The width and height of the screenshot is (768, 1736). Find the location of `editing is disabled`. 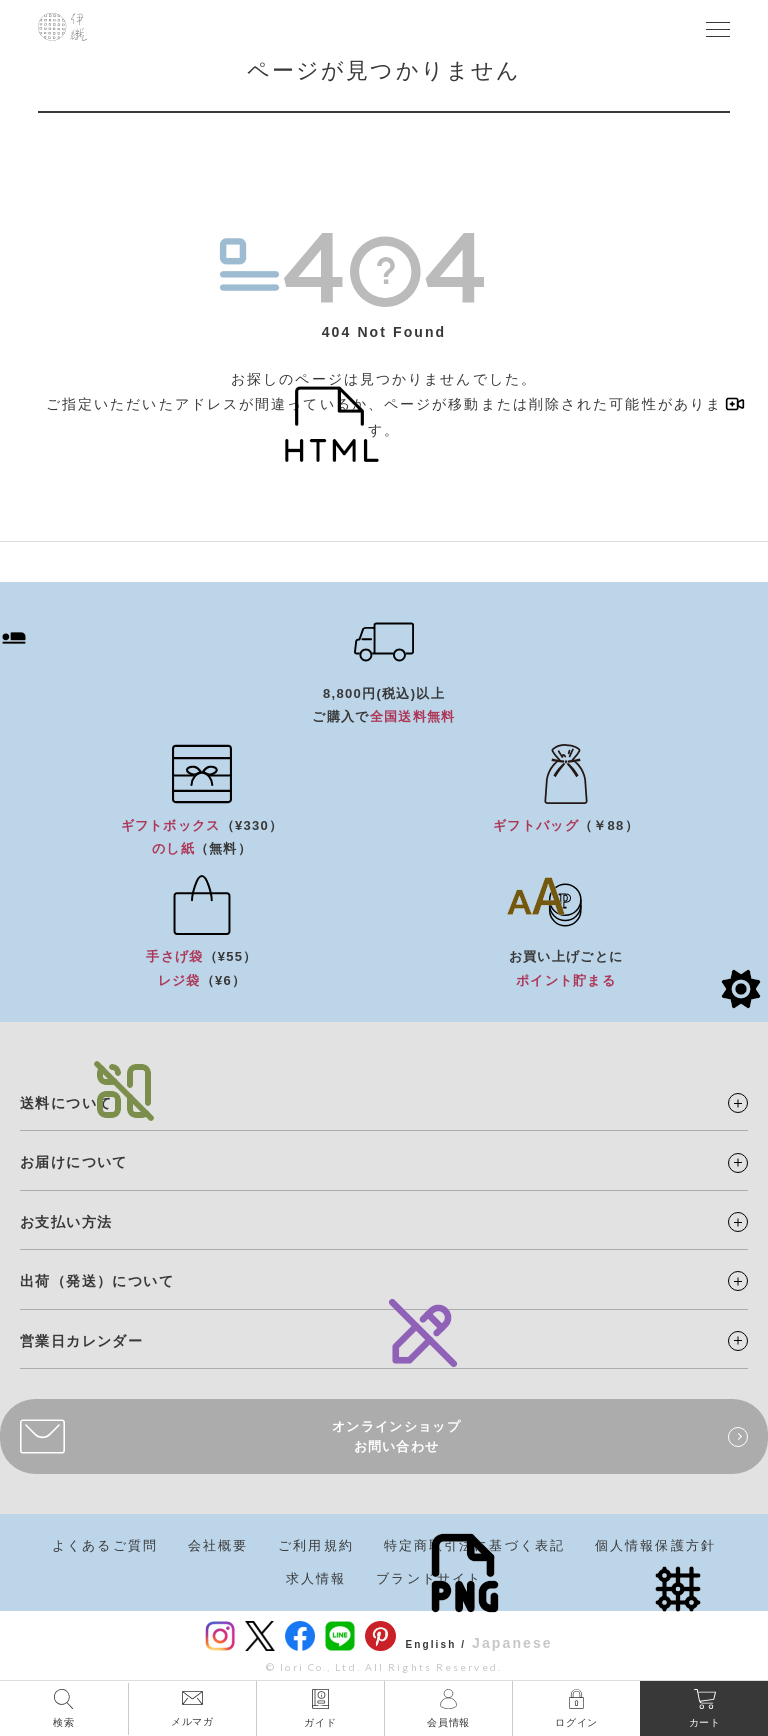

editing is disabled is located at coordinates (423, 1333).